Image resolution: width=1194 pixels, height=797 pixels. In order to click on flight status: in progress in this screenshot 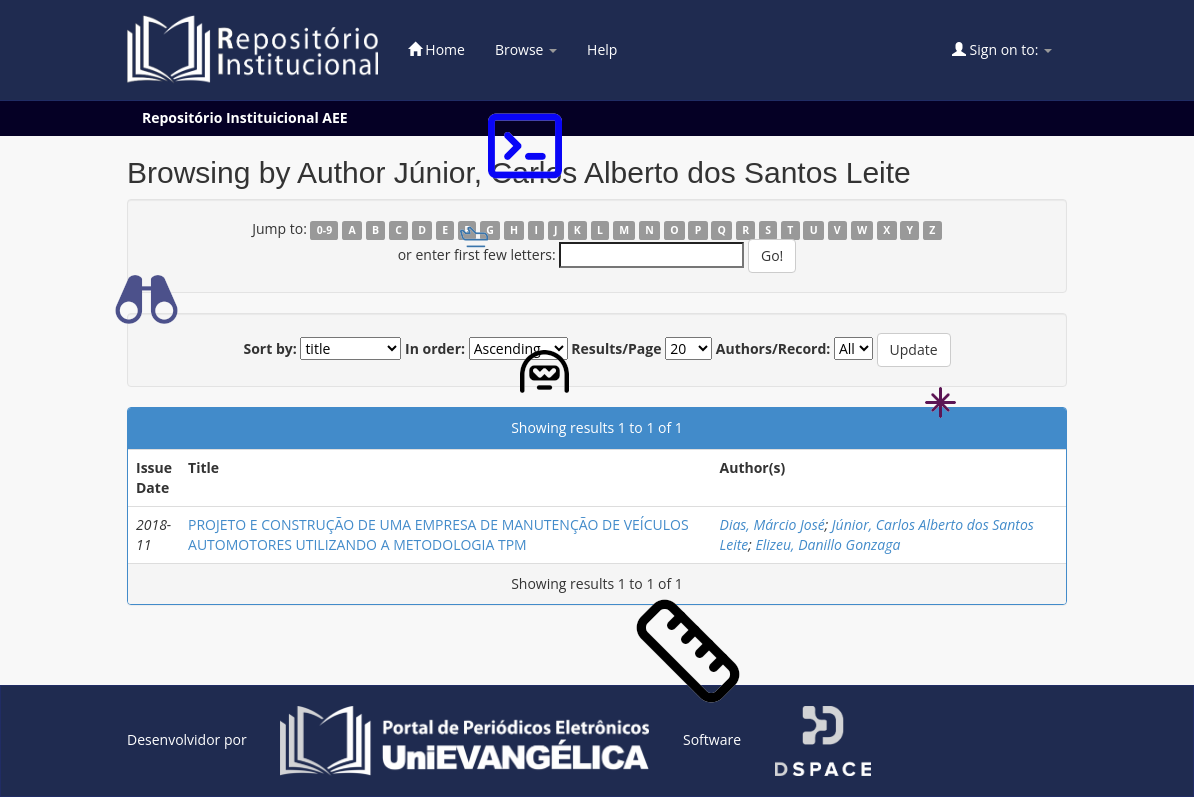, I will do `click(474, 236)`.